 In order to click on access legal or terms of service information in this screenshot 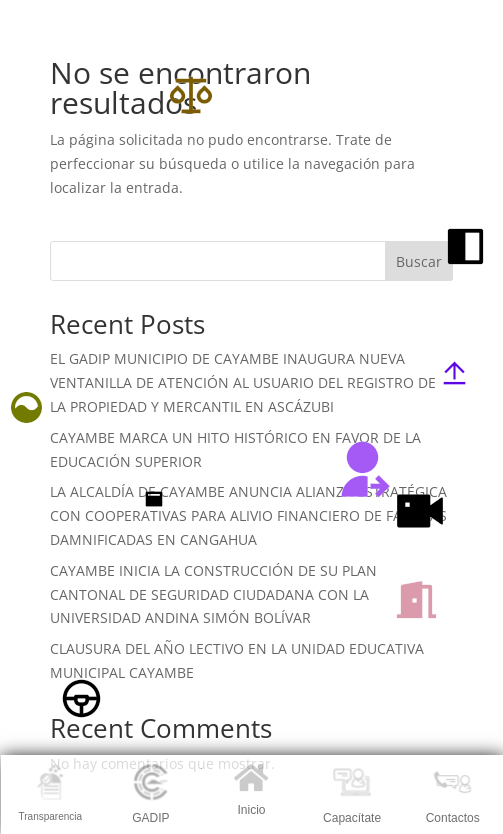, I will do `click(191, 96)`.